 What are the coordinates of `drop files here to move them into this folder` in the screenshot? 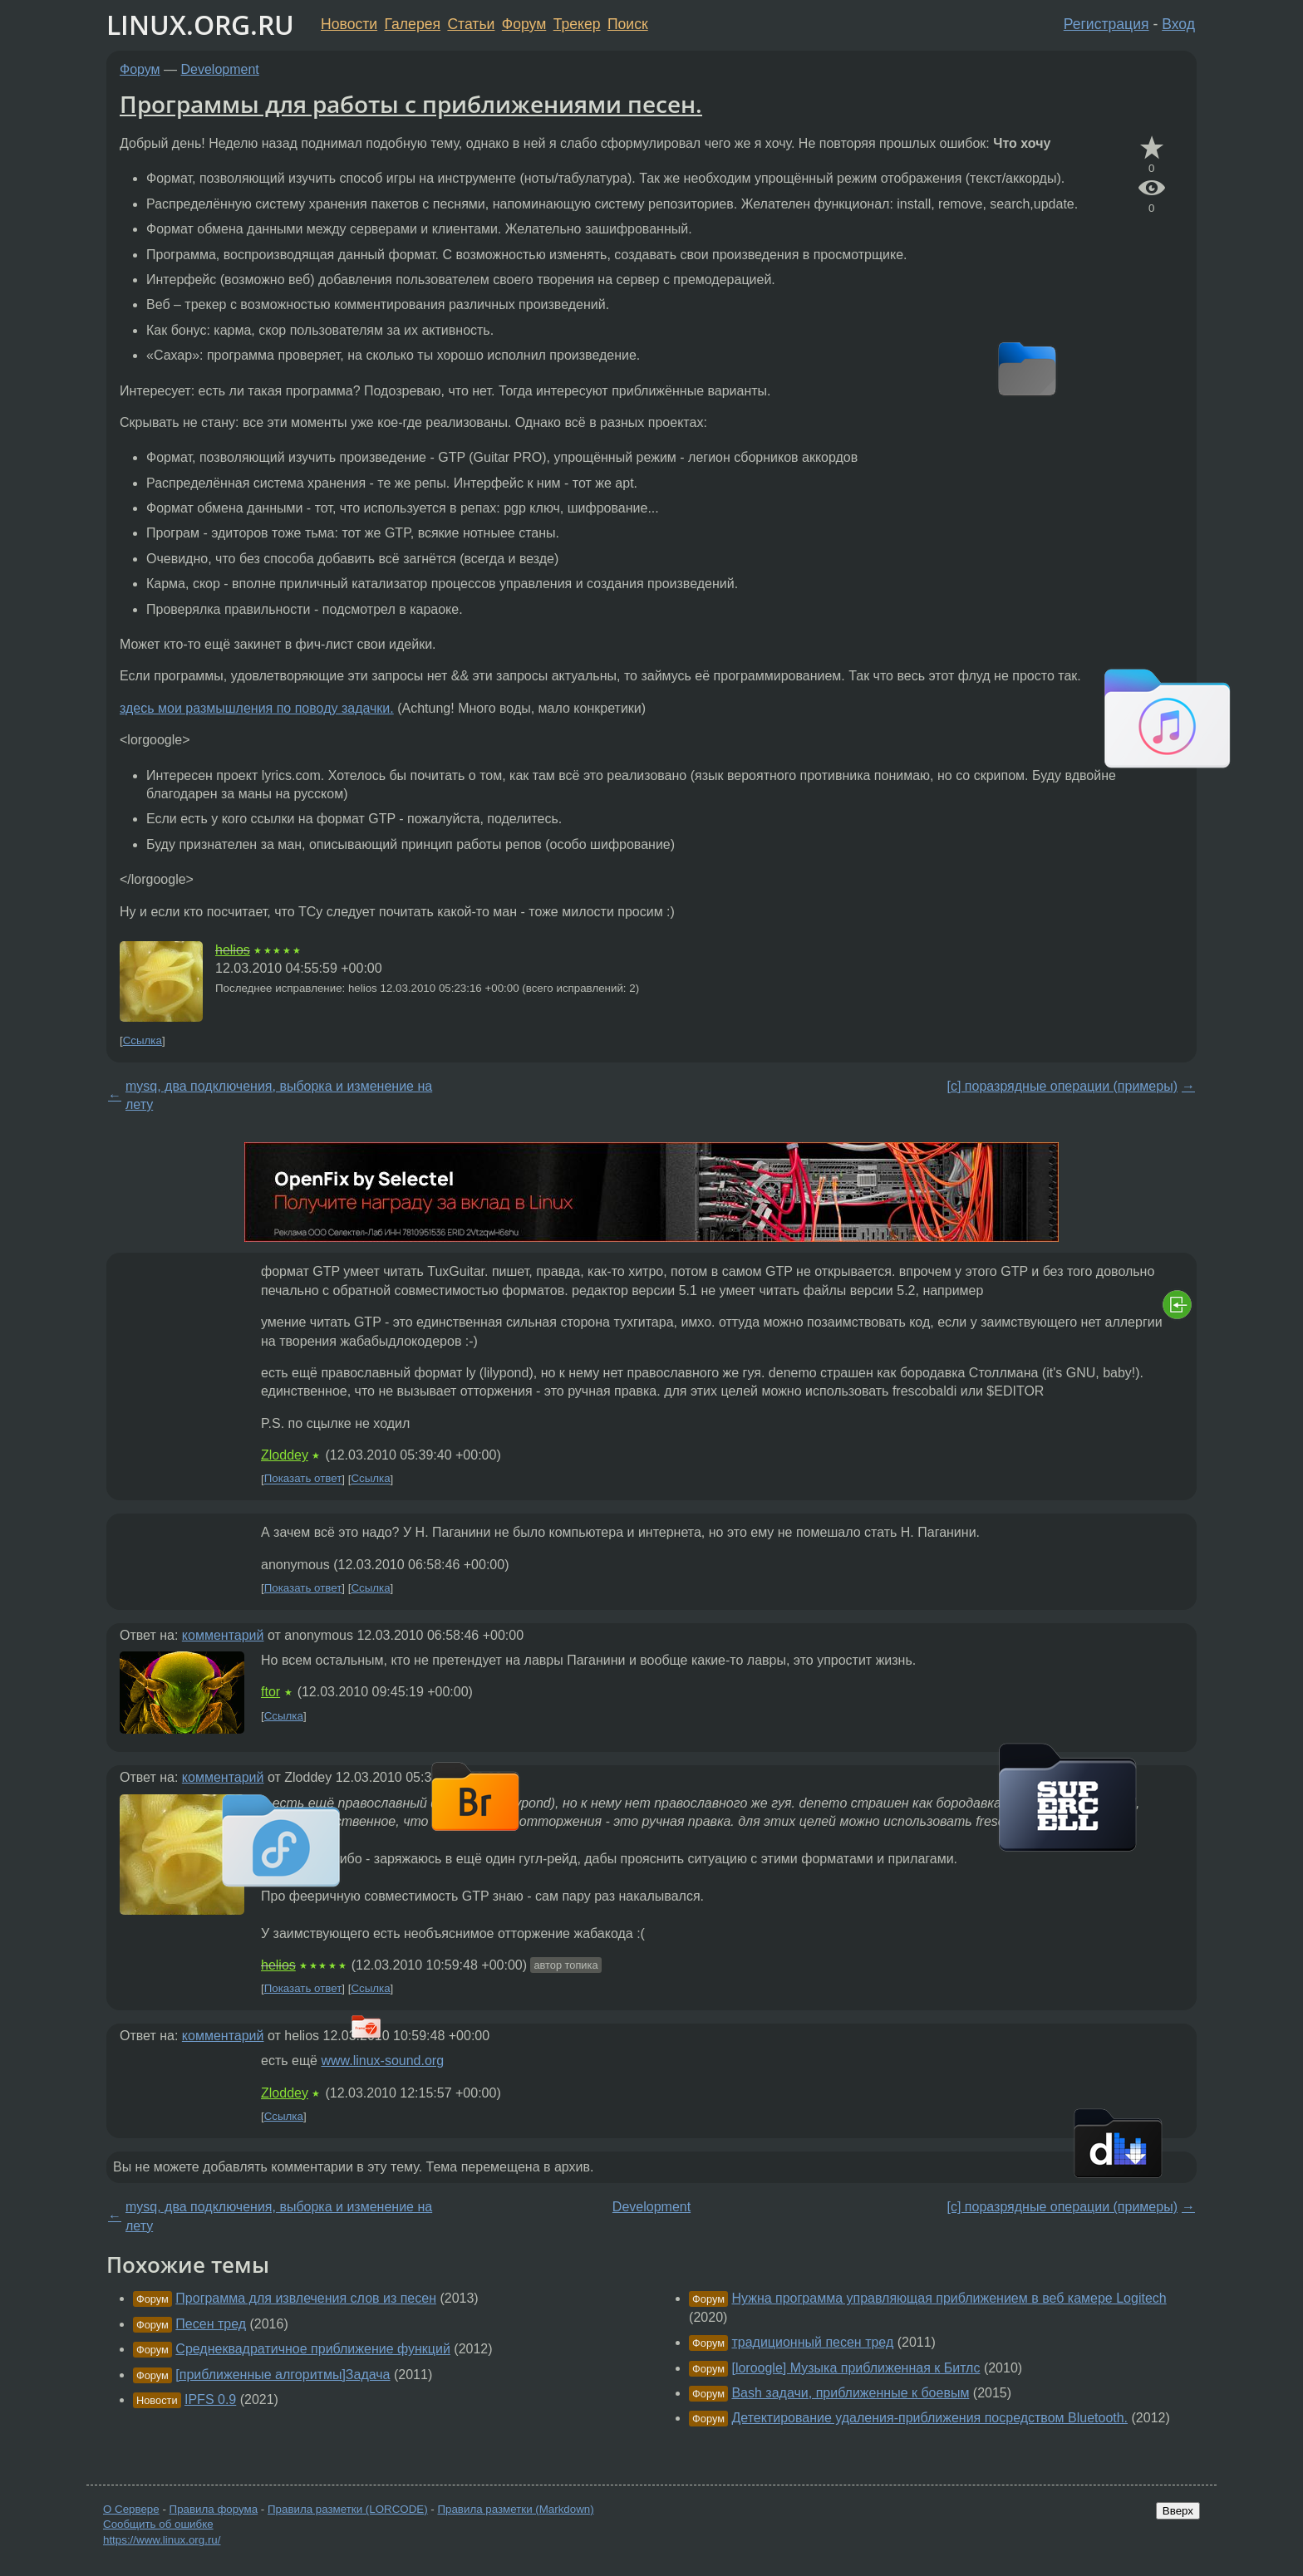 It's located at (1027, 369).